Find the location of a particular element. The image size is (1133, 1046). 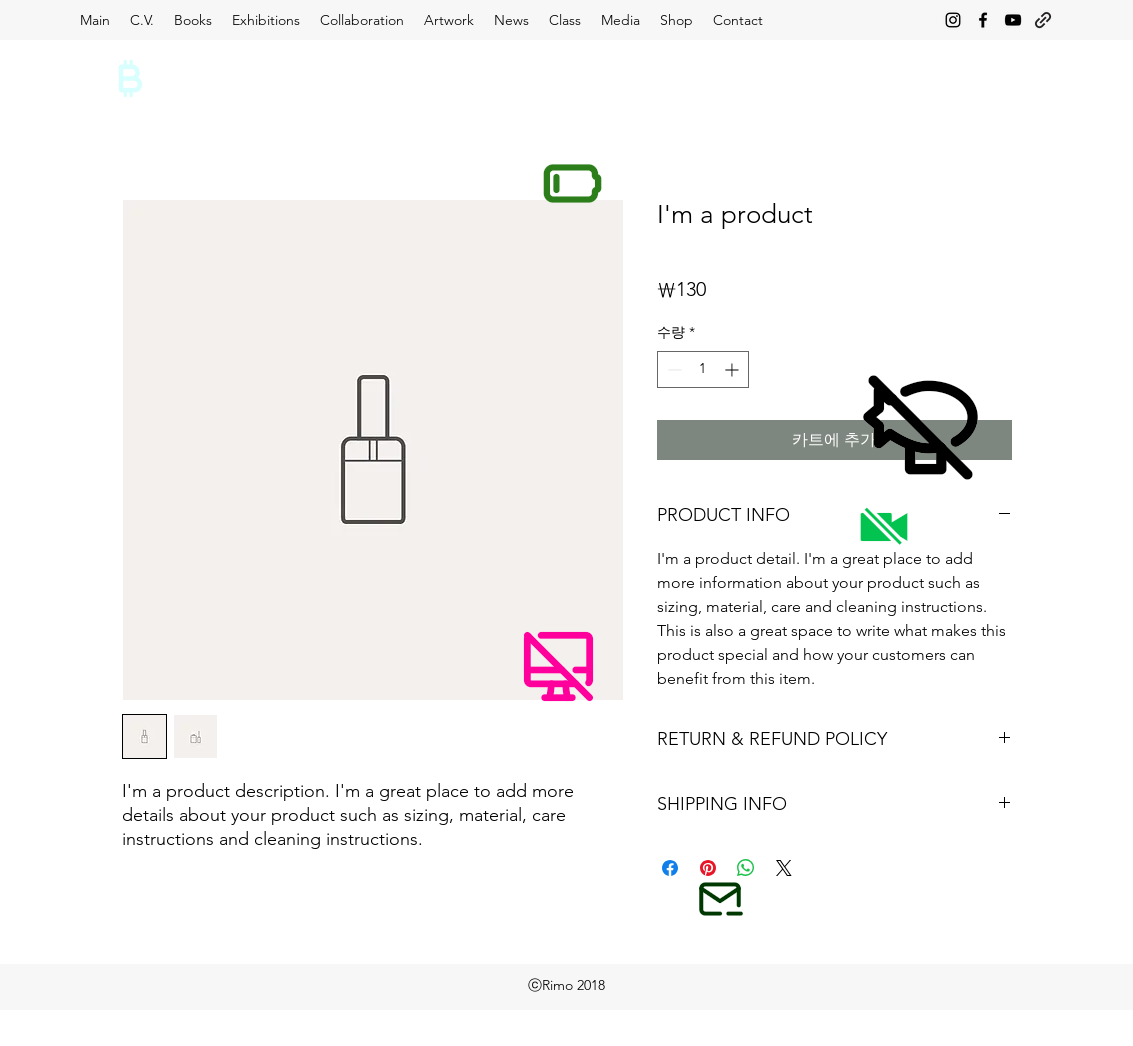

indicates low battery level is located at coordinates (572, 183).